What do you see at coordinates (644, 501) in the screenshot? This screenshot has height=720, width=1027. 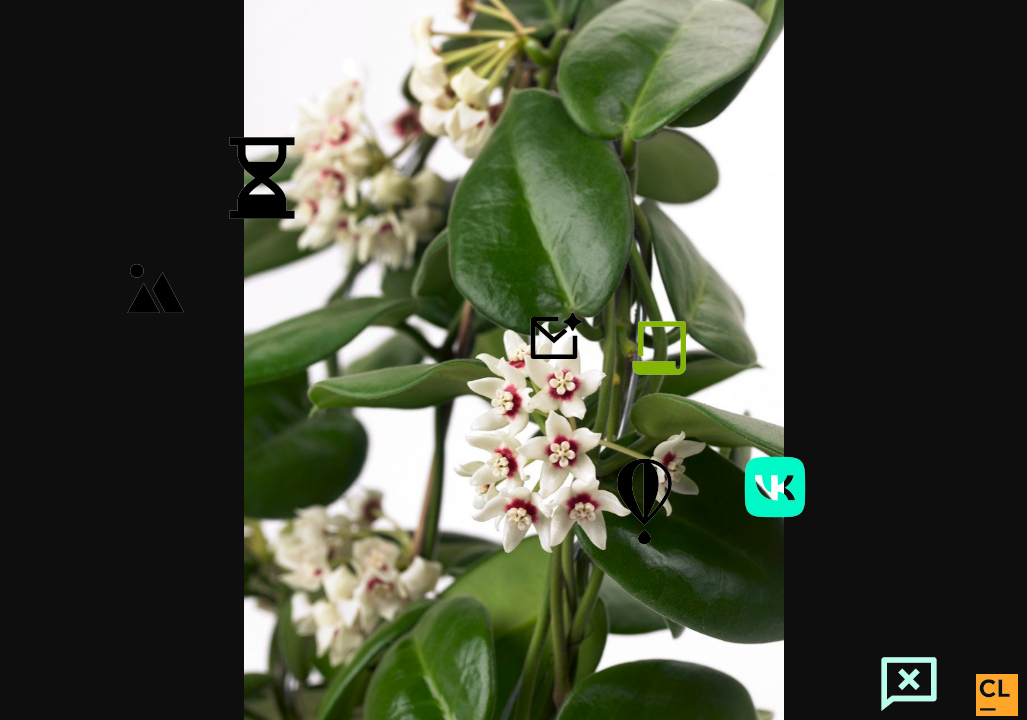 I see `fly.io logo - cloud hosting and deployment platform` at bounding box center [644, 501].